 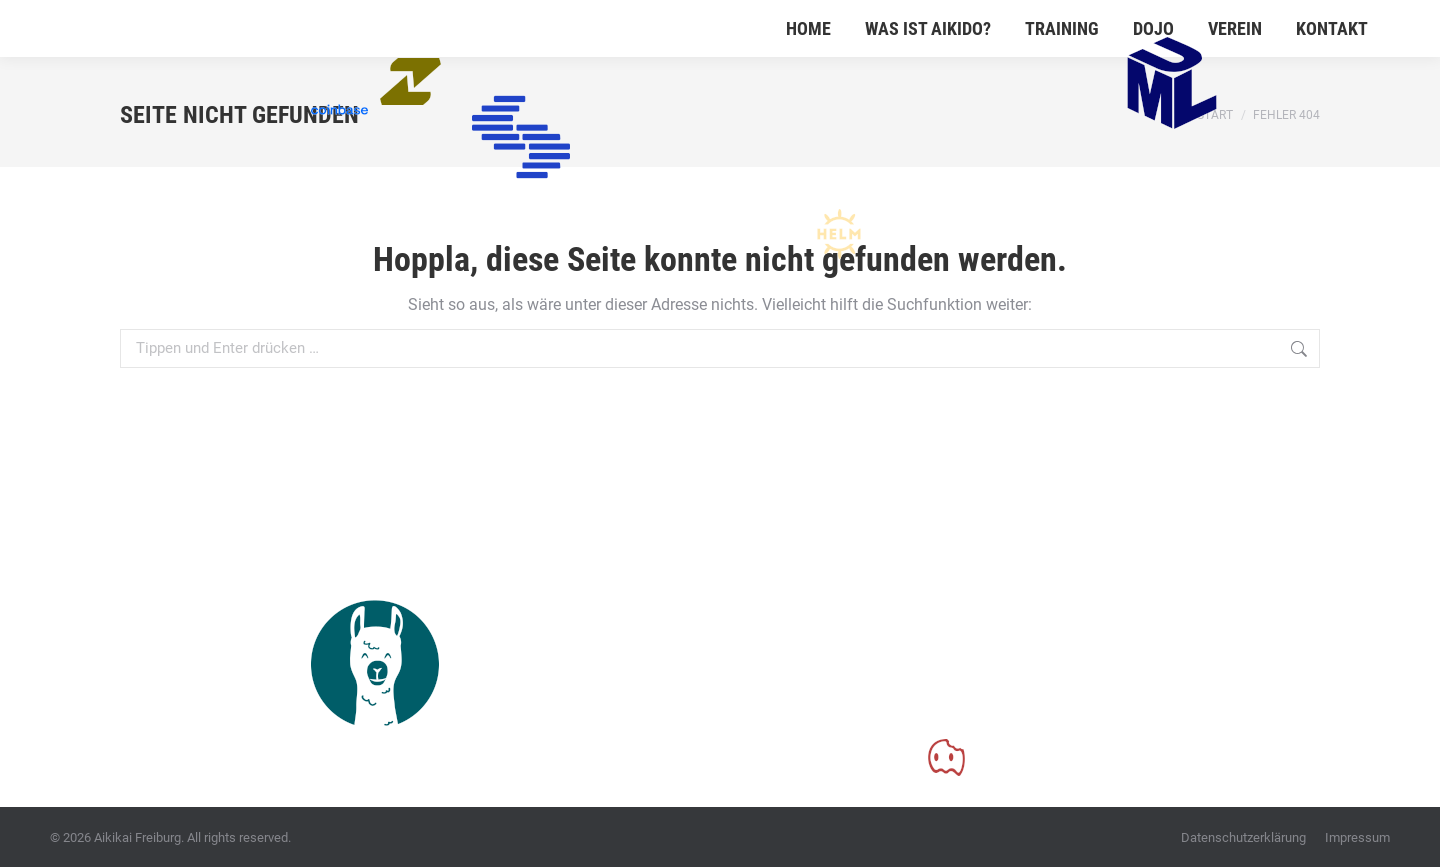 What do you see at coordinates (1172, 83) in the screenshot?
I see `indicates UML (Unified Modeling Language) diagram support` at bounding box center [1172, 83].